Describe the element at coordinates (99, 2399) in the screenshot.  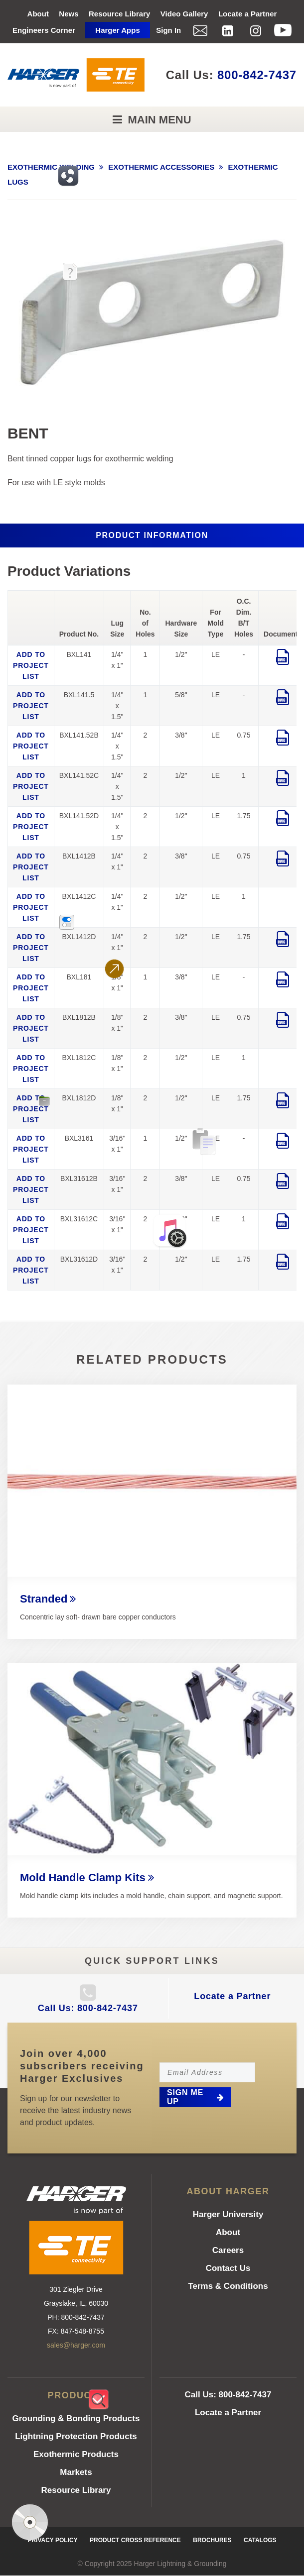
I see `open system configuration tool` at that location.